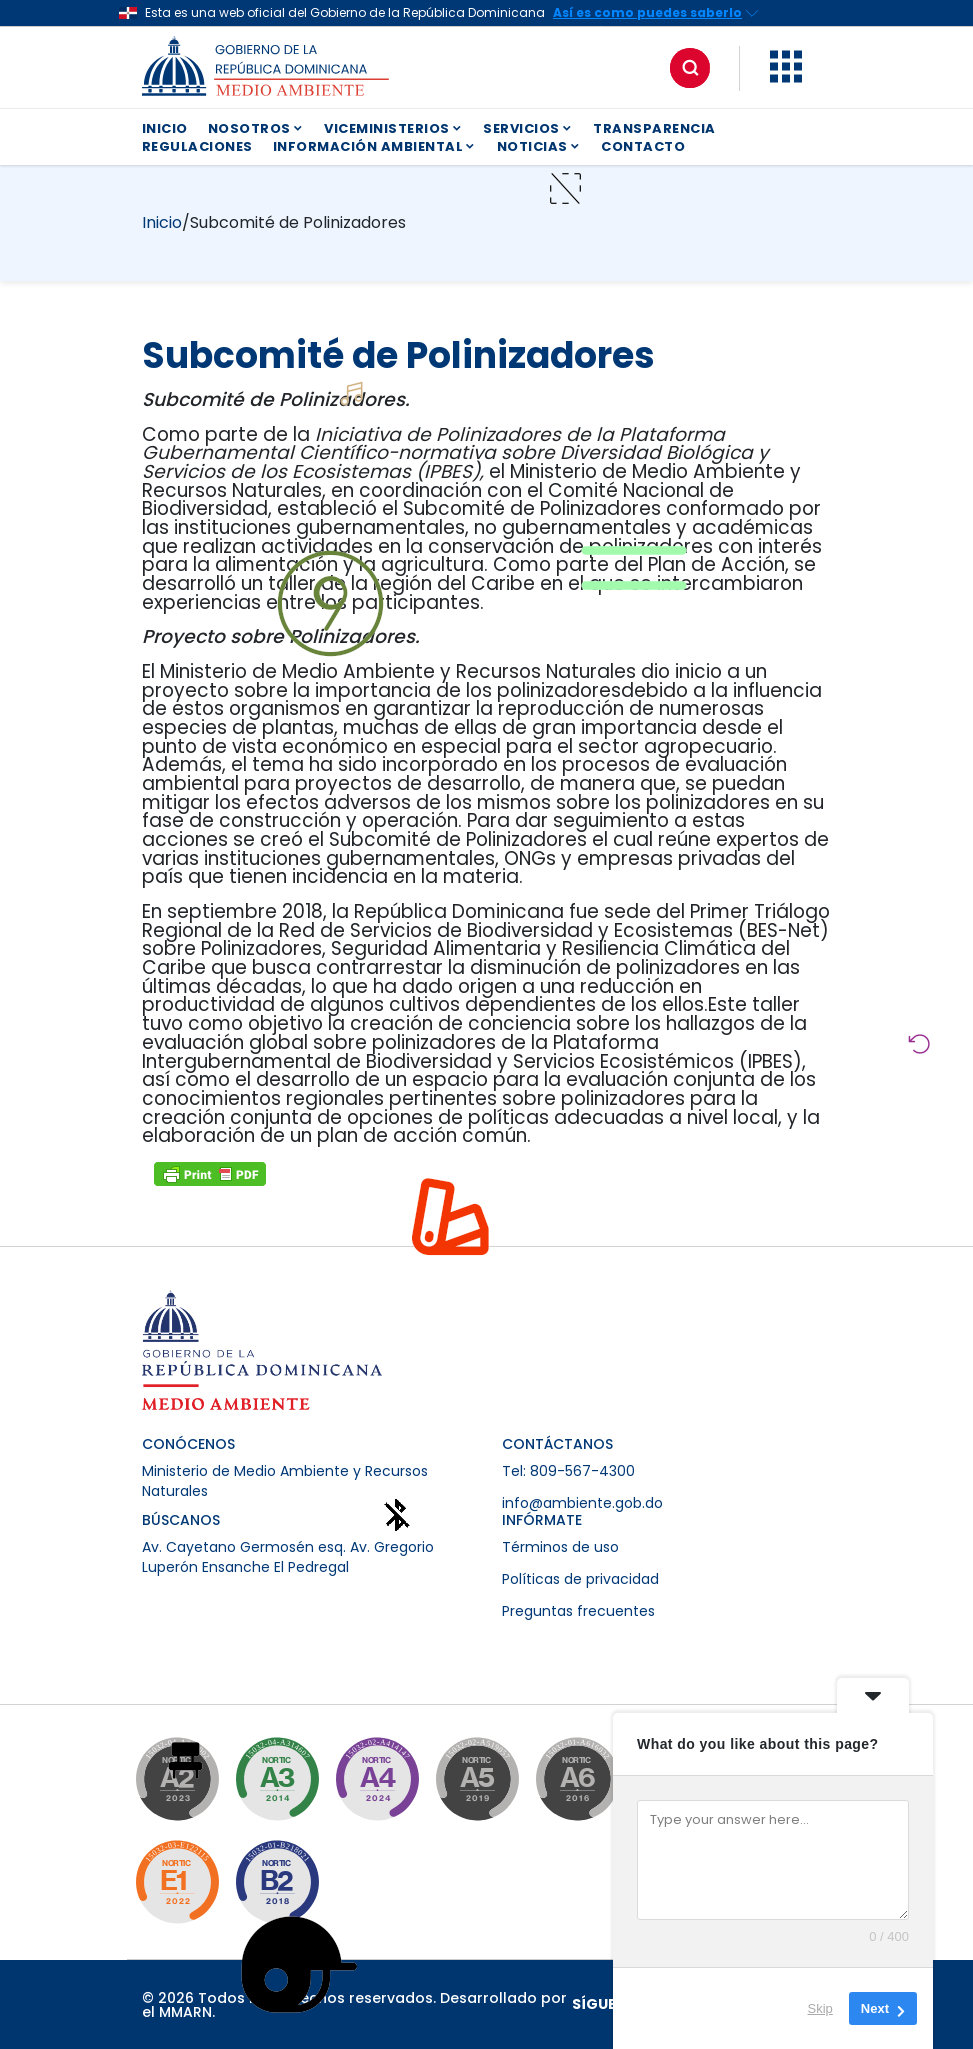 Image resolution: width=973 pixels, height=2049 pixels. Describe the element at coordinates (330, 603) in the screenshot. I see `indicates nine items or notifications` at that location.